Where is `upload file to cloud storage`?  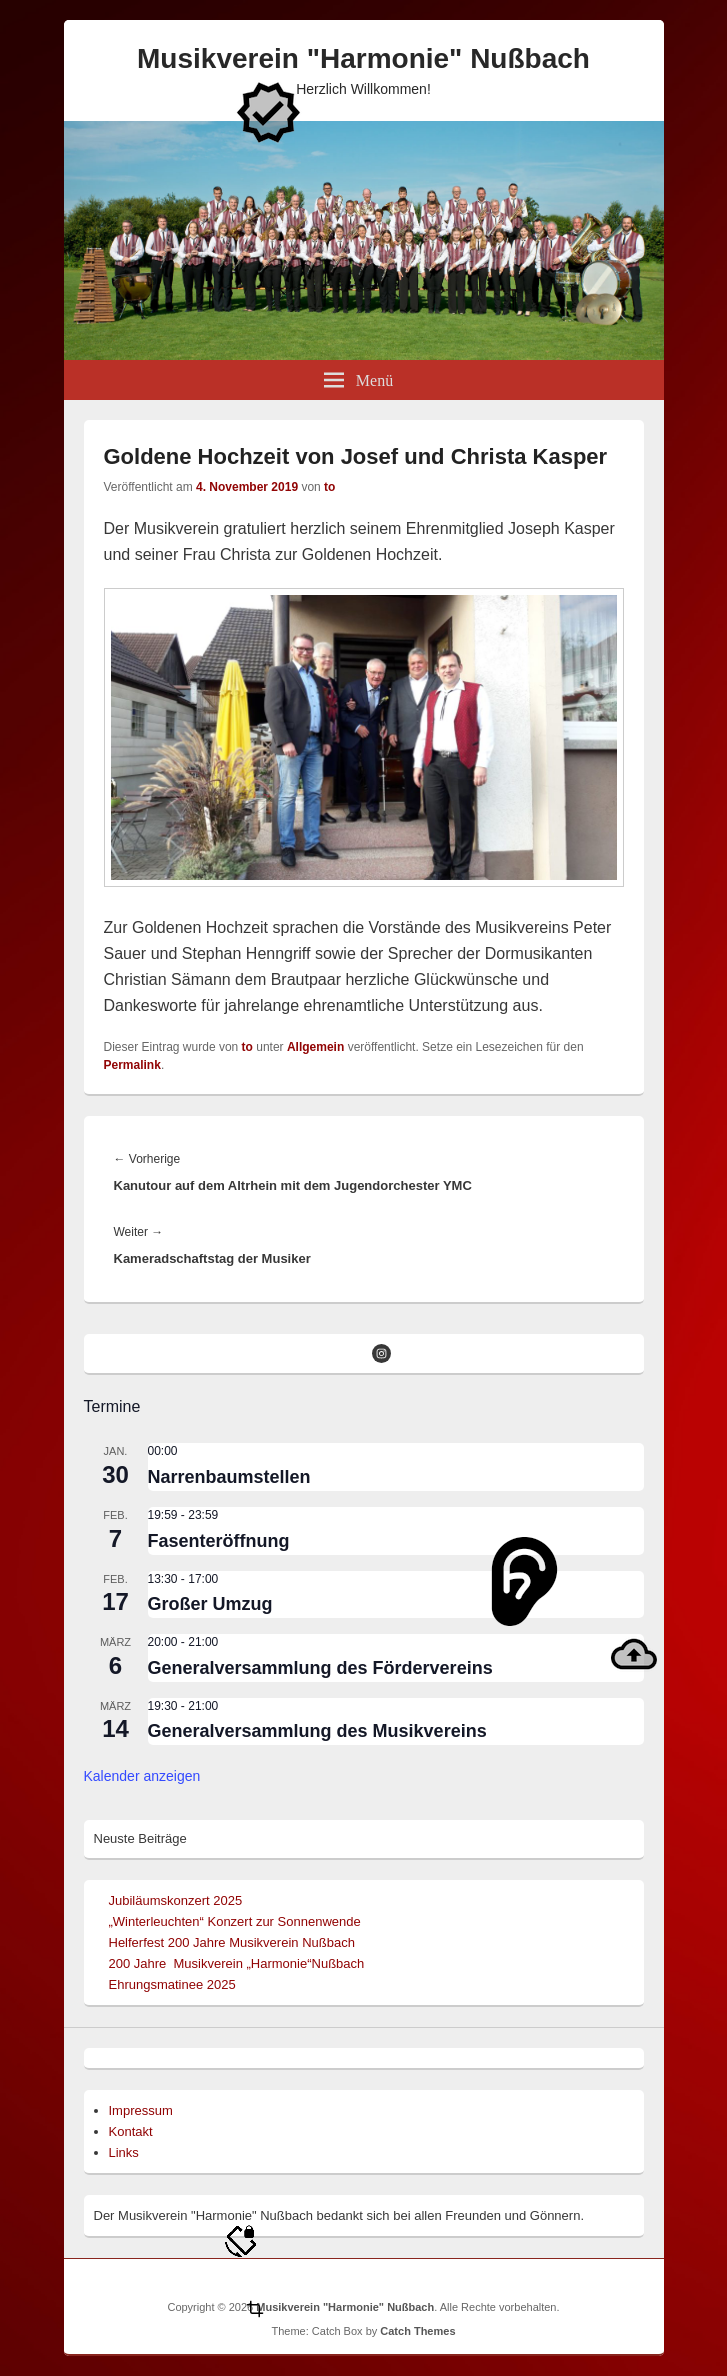
upload file to cloud storage is located at coordinates (634, 1654).